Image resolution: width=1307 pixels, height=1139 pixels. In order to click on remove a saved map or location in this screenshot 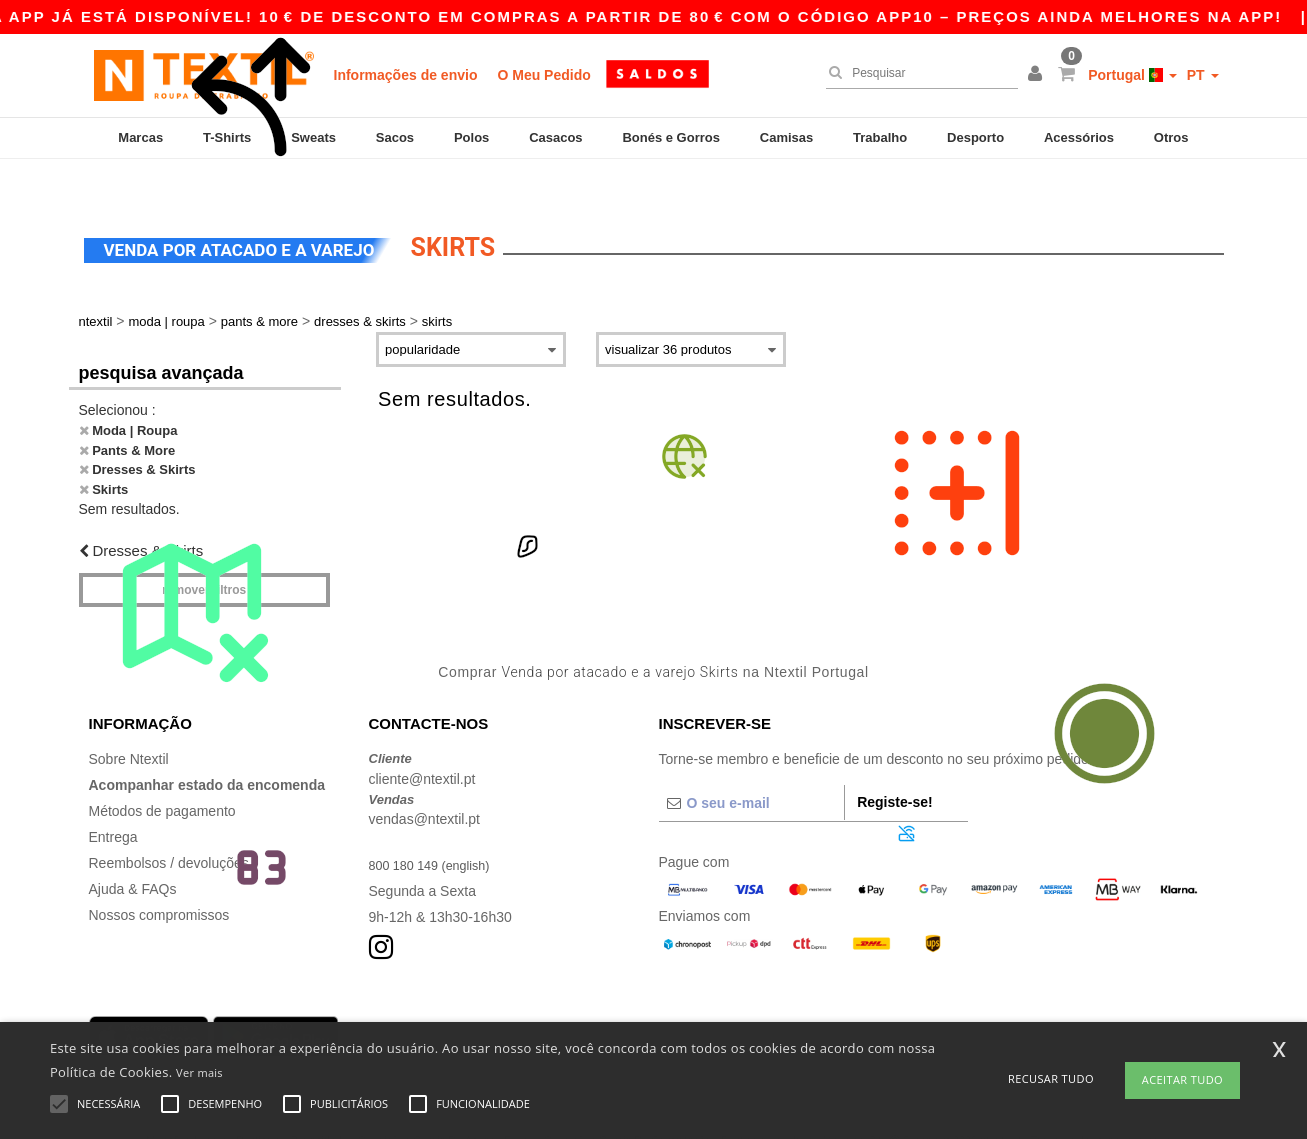, I will do `click(192, 606)`.